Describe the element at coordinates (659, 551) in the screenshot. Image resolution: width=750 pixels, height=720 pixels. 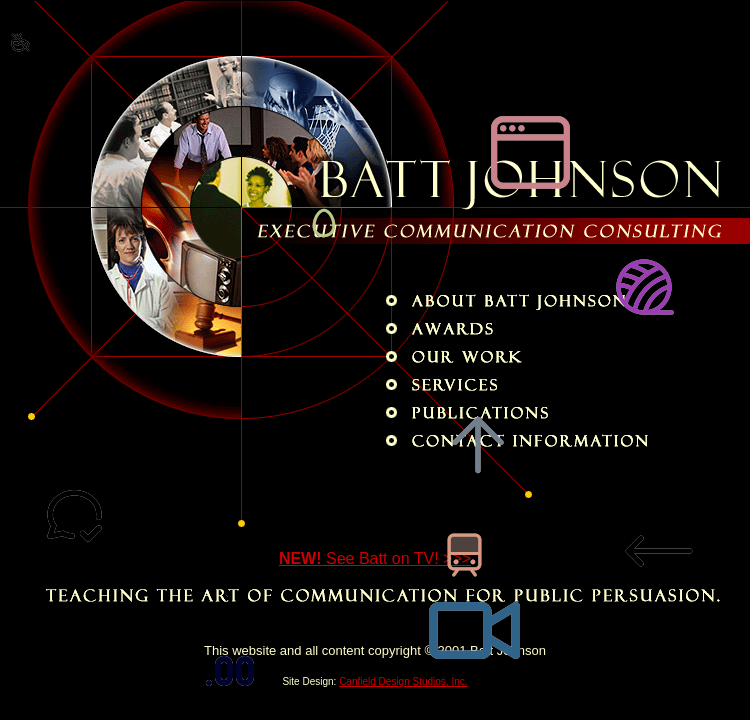
I see `go back to the previous screen` at that location.